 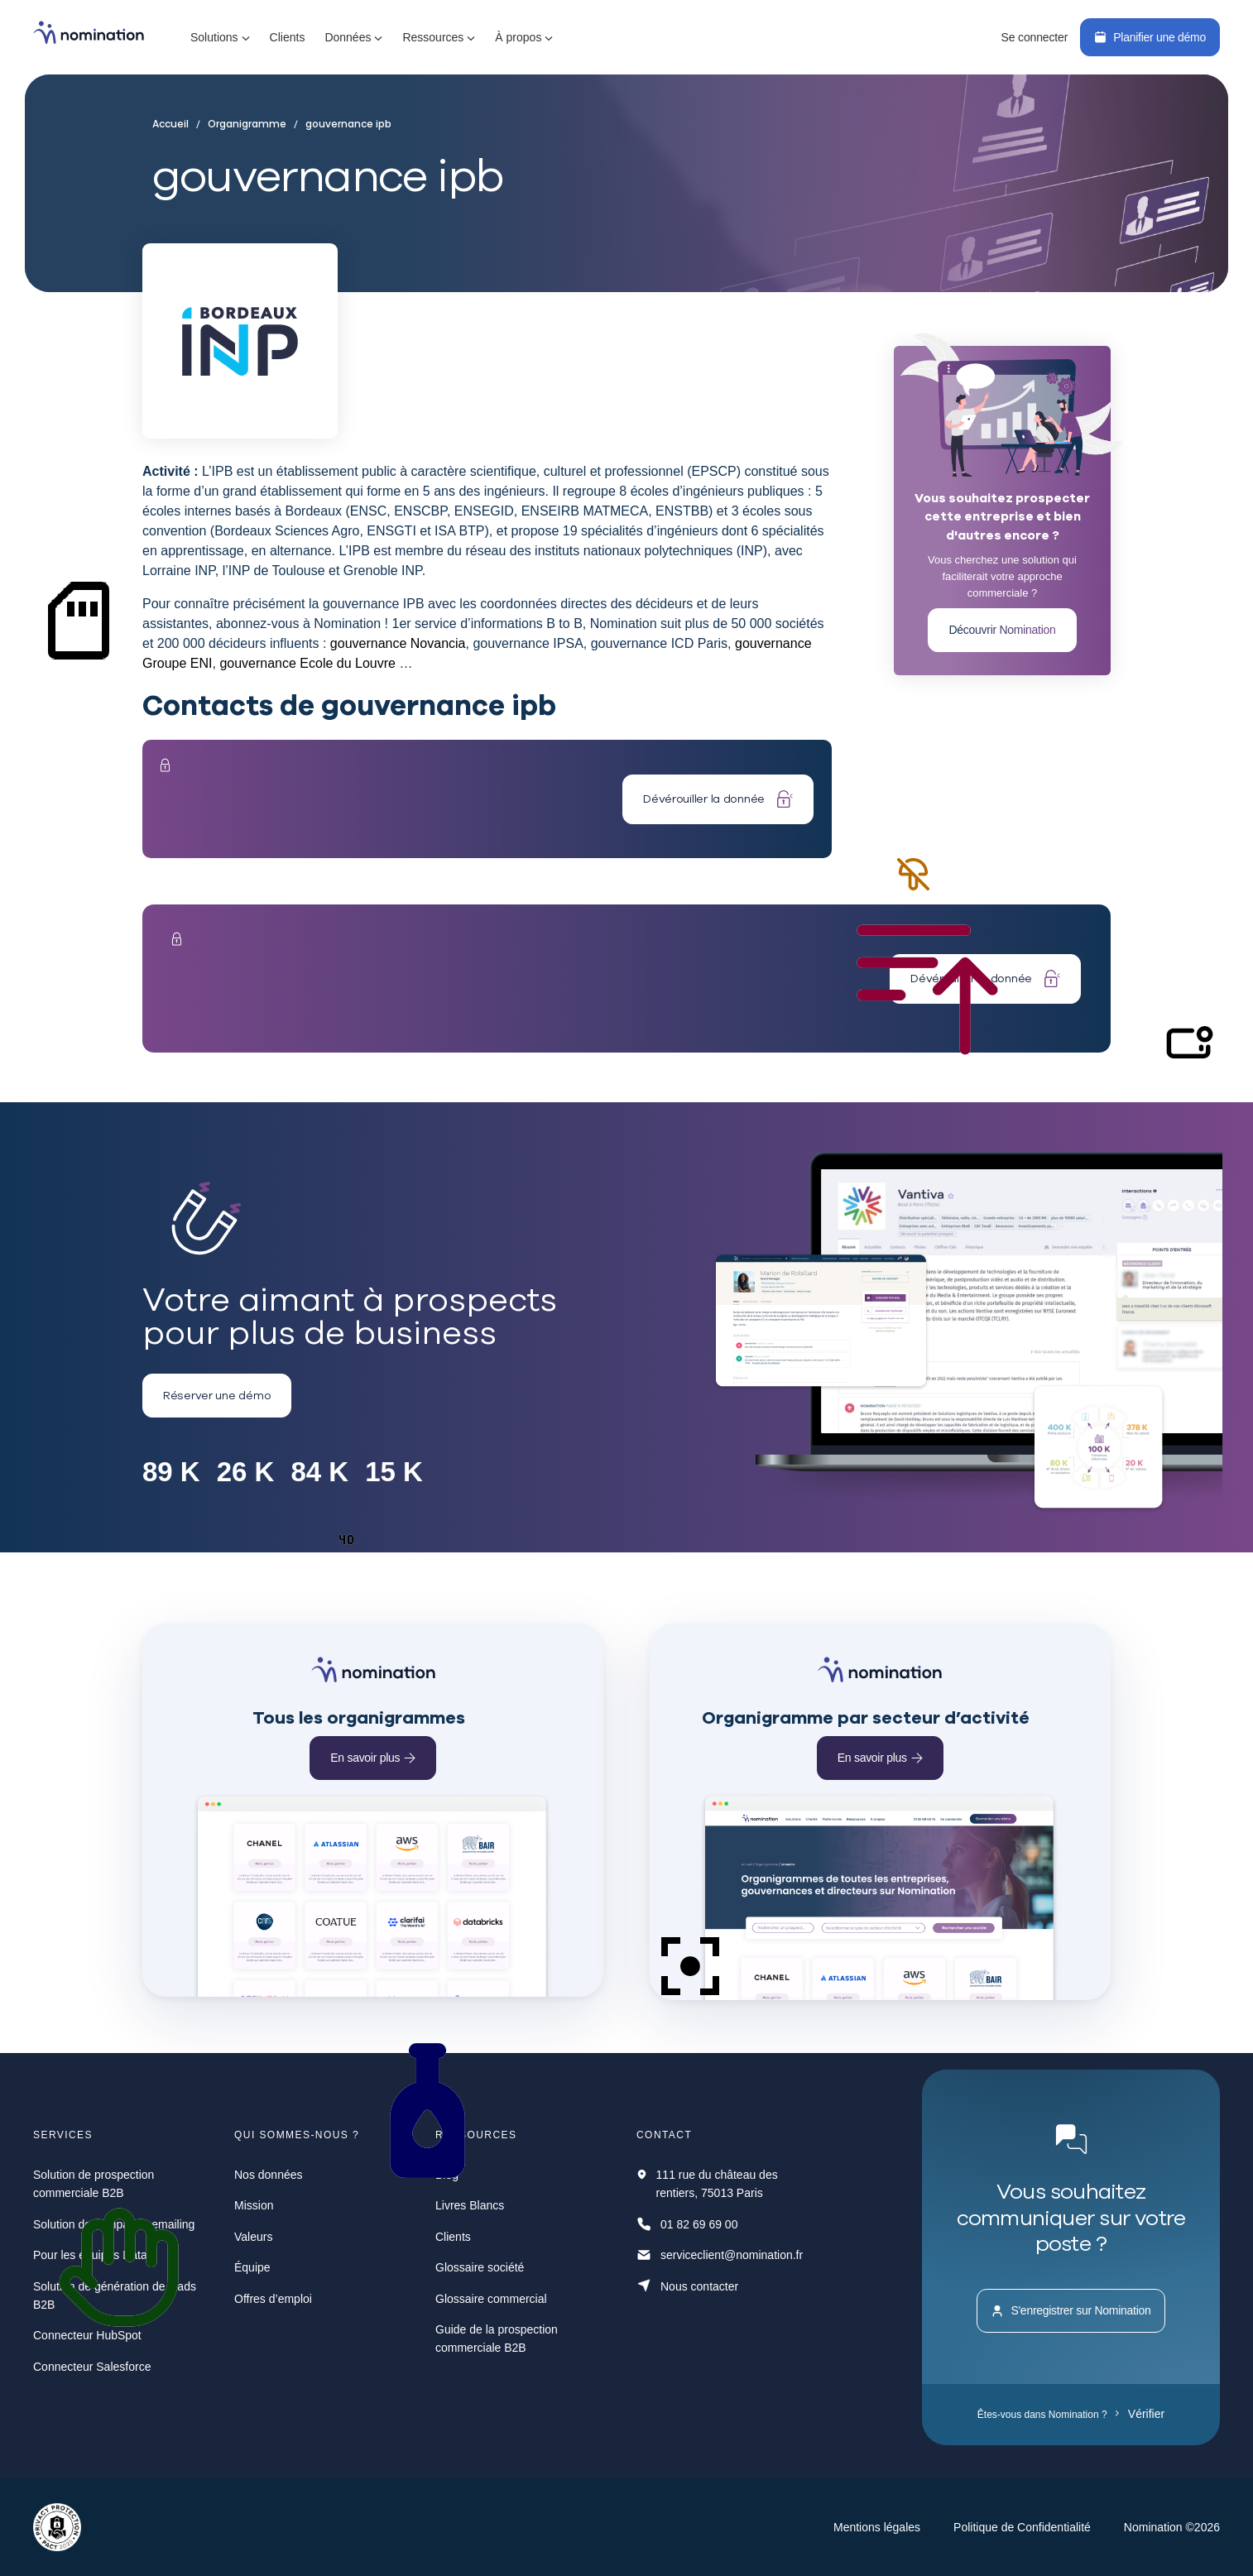 What do you see at coordinates (927, 984) in the screenshot?
I see `sort list in ascending order` at bounding box center [927, 984].